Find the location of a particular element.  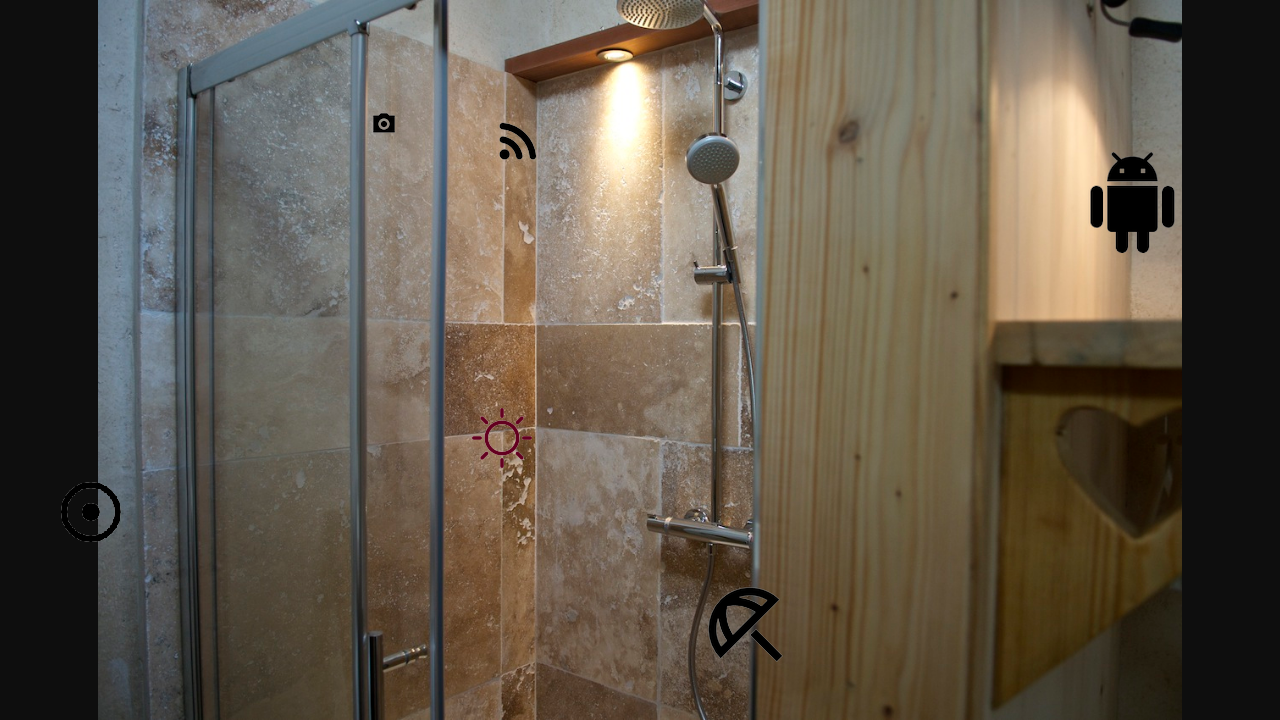

android device or operating system indicator is located at coordinates (1132, 202).